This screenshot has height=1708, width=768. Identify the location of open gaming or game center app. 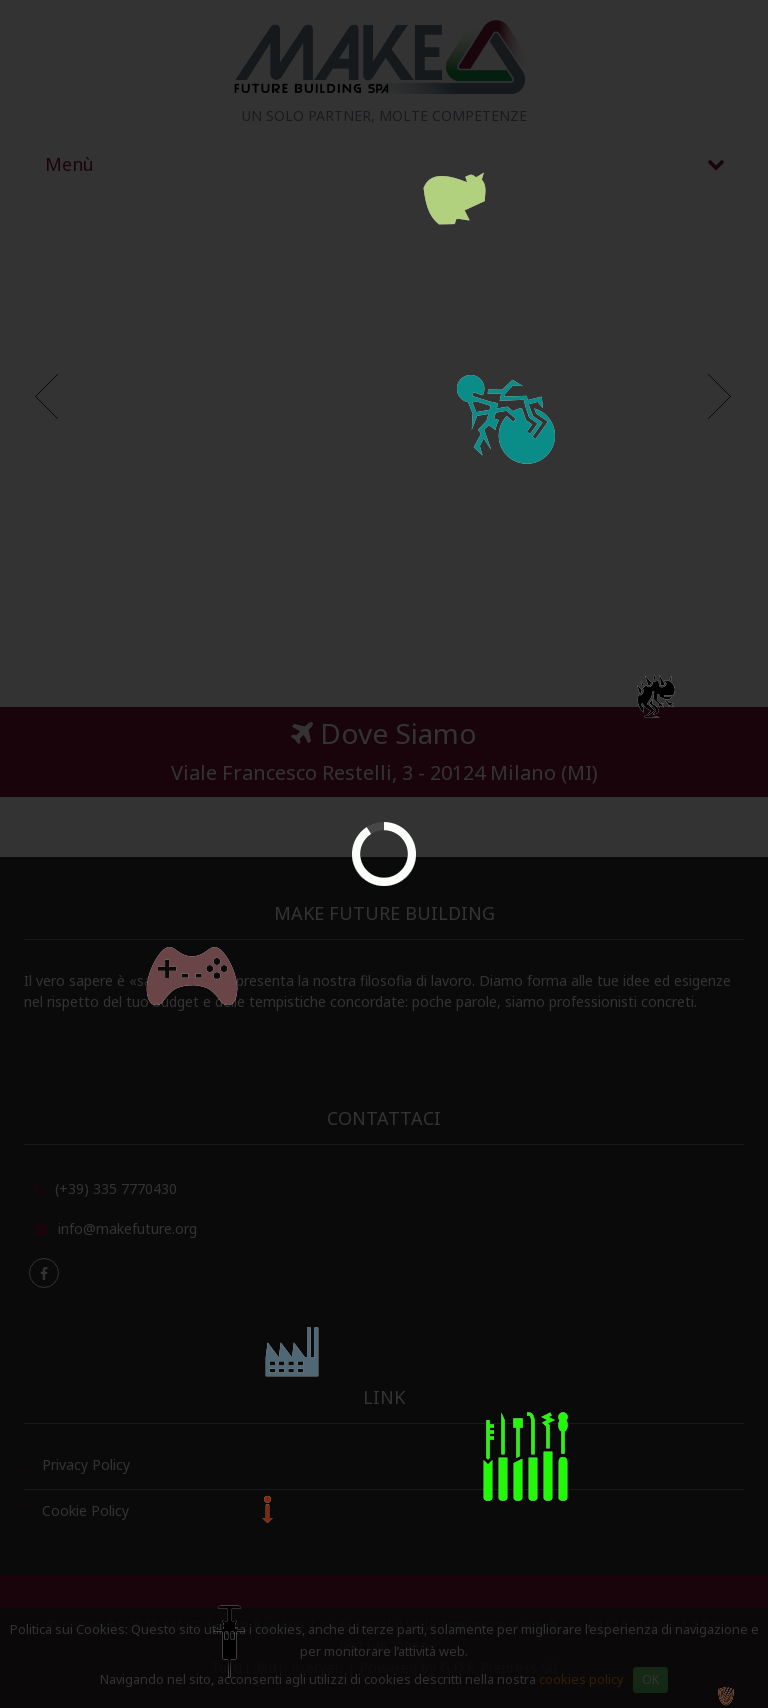
(192, 976).